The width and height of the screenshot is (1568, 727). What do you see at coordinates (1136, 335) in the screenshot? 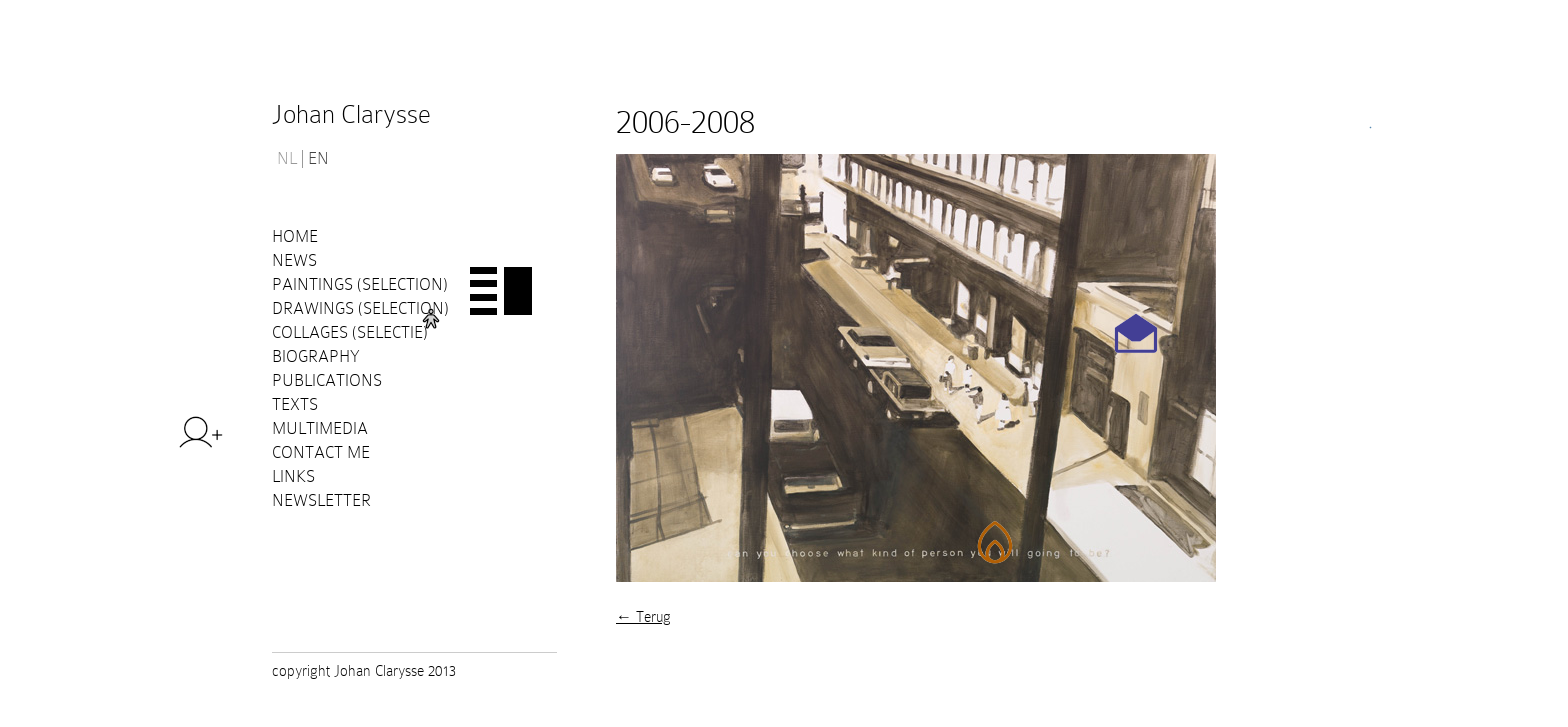
I see `view an opened or read email` at bounding box center [1136, 335].